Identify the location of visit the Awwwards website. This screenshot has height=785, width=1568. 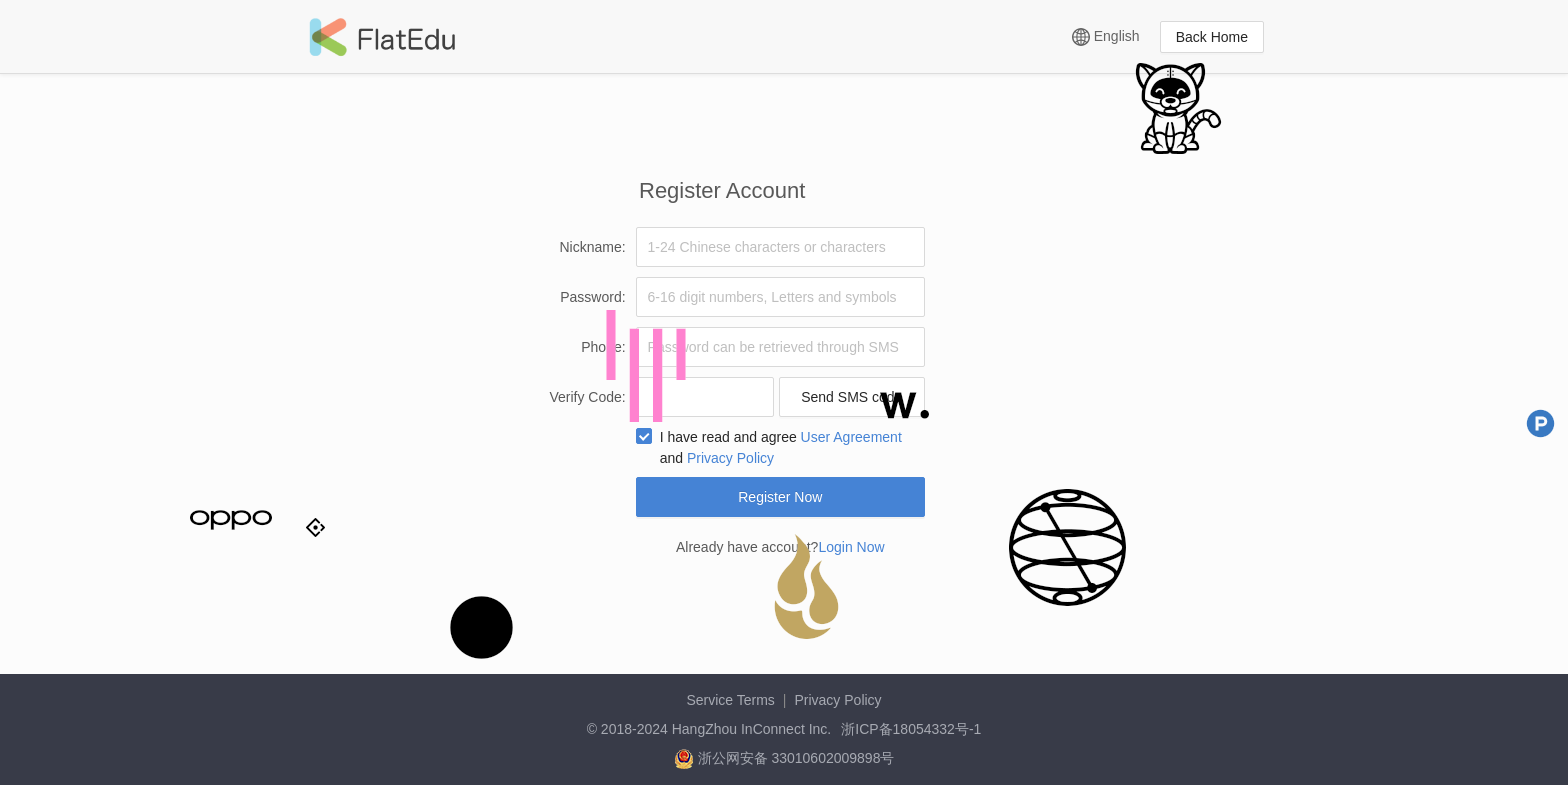
(904, 405).